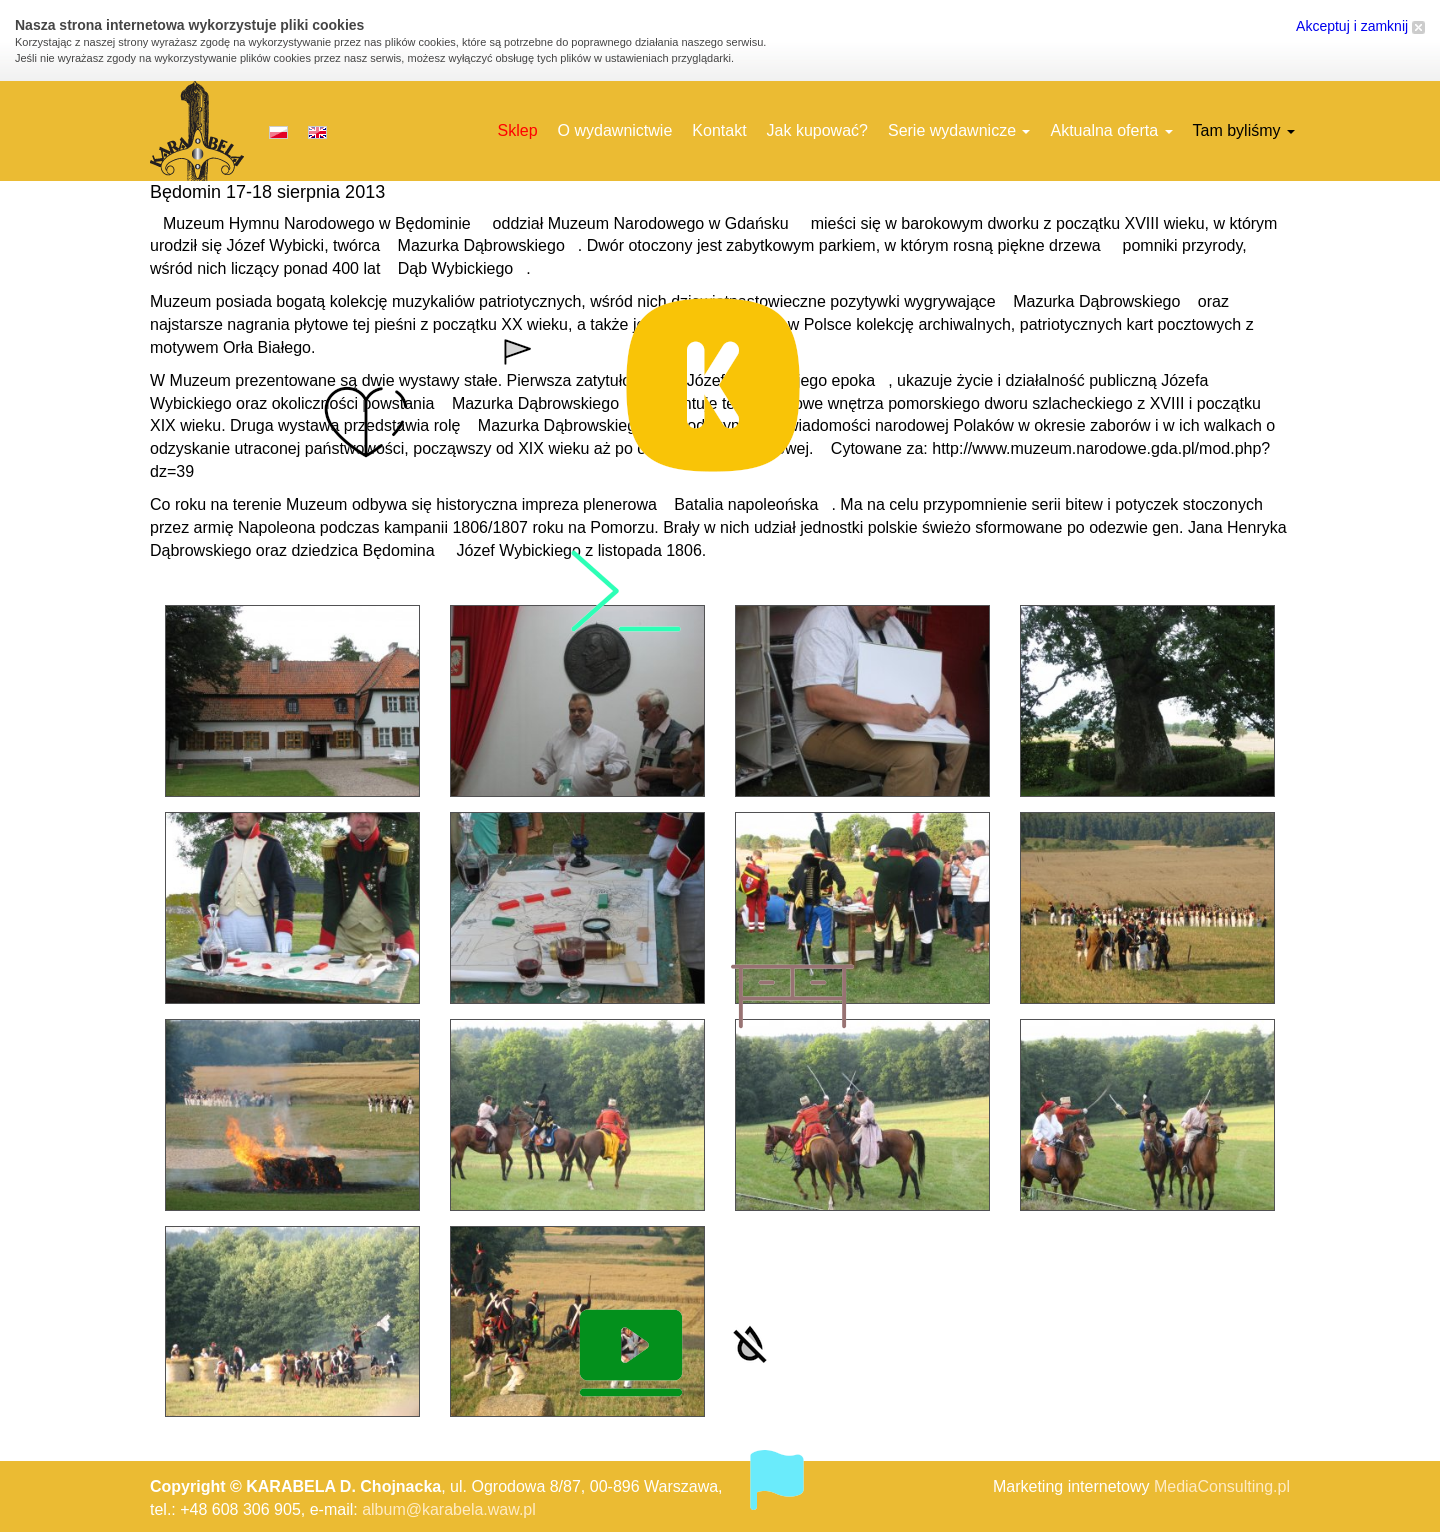 The width and height of the screenshot is (1440, 1532). Describe the element at coordinates (750, 1344) in the screenshot. I see `reset text or fill color to default` at that location.